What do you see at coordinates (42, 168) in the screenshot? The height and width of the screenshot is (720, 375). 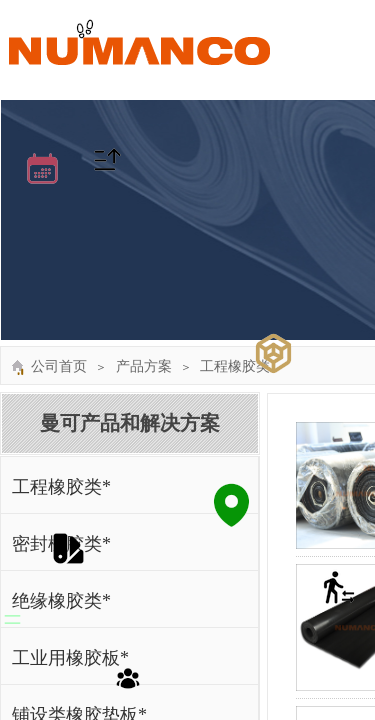 I see `view calendar with scheduled events` at bounding box center [42, 168].